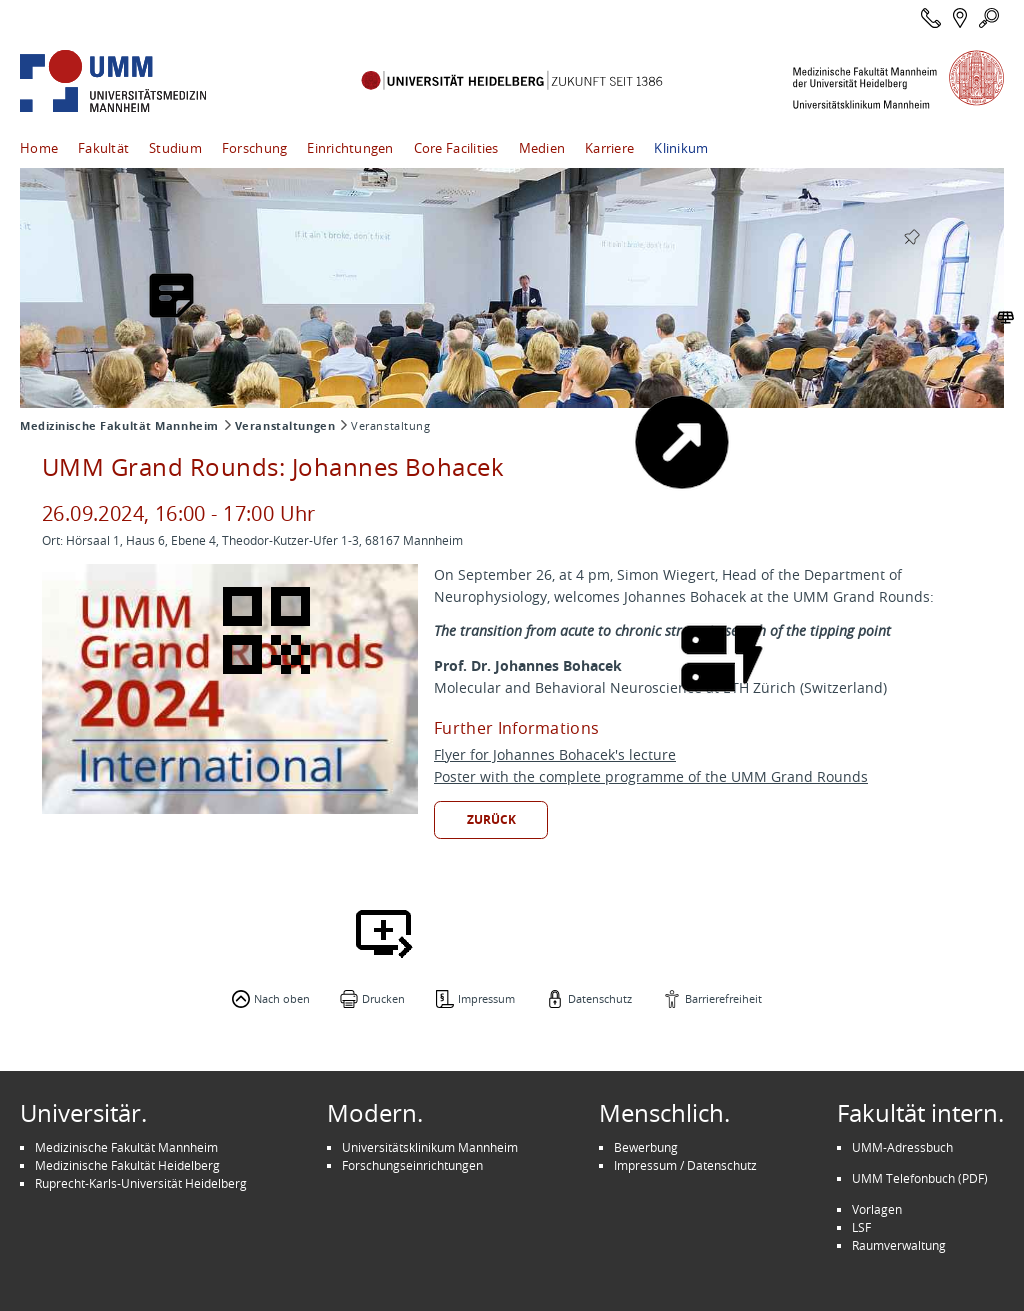  What do you see at coordinates (911, 237) in the screenshot?
I see `pin an item to keep it visible` at bounding box center [911, 237].